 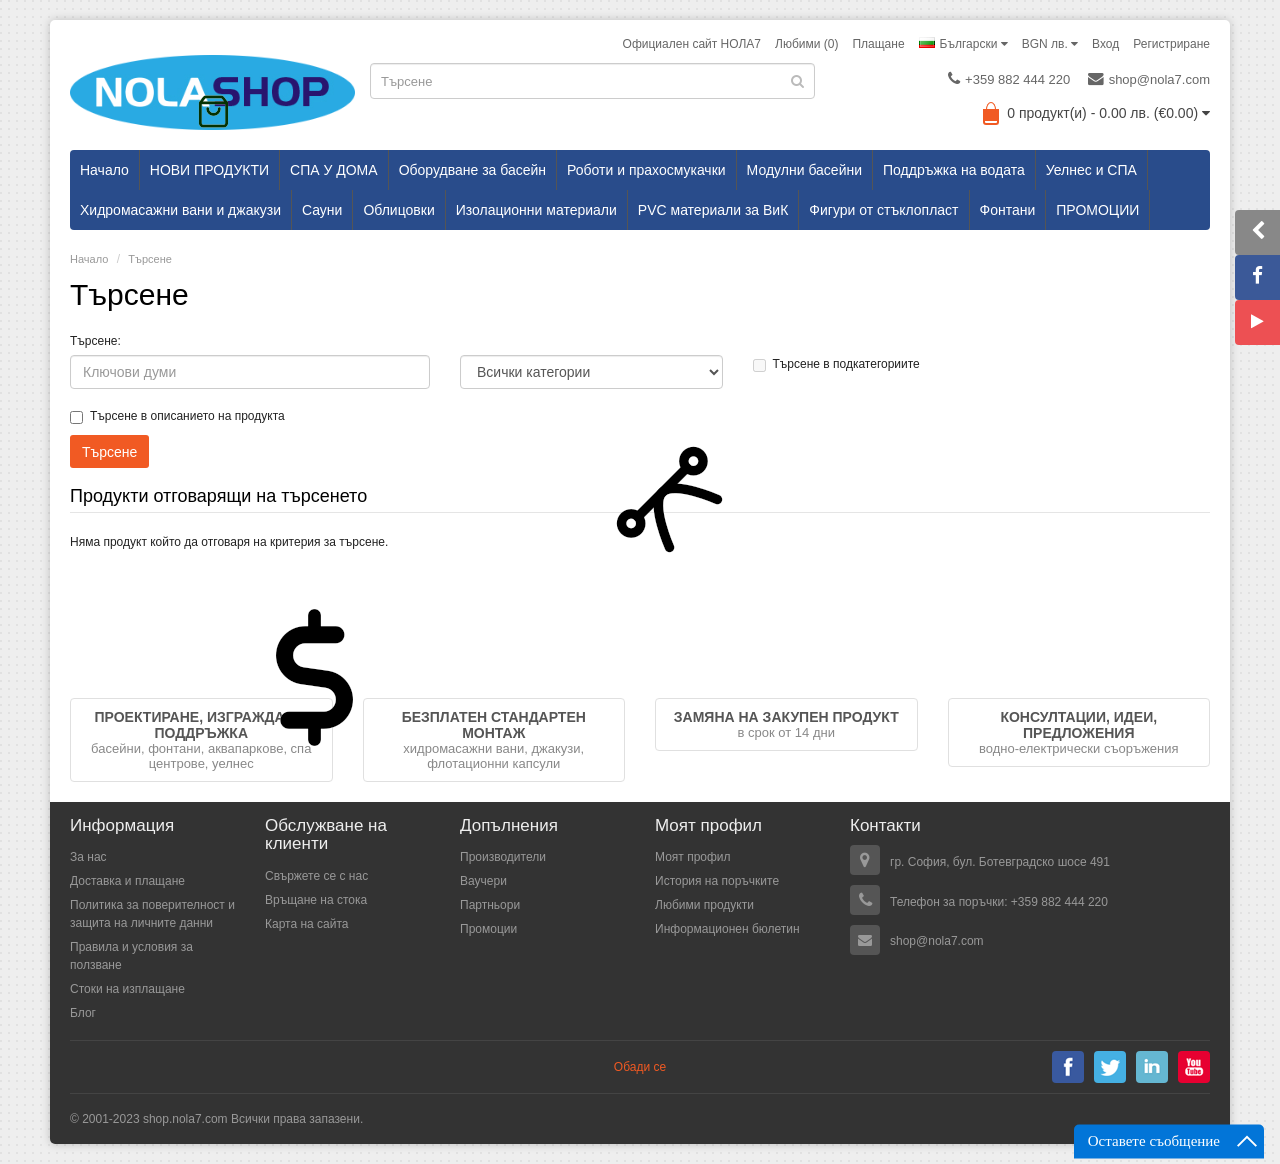 I want to click on view your shopping cart, so click(x=213, y=111).